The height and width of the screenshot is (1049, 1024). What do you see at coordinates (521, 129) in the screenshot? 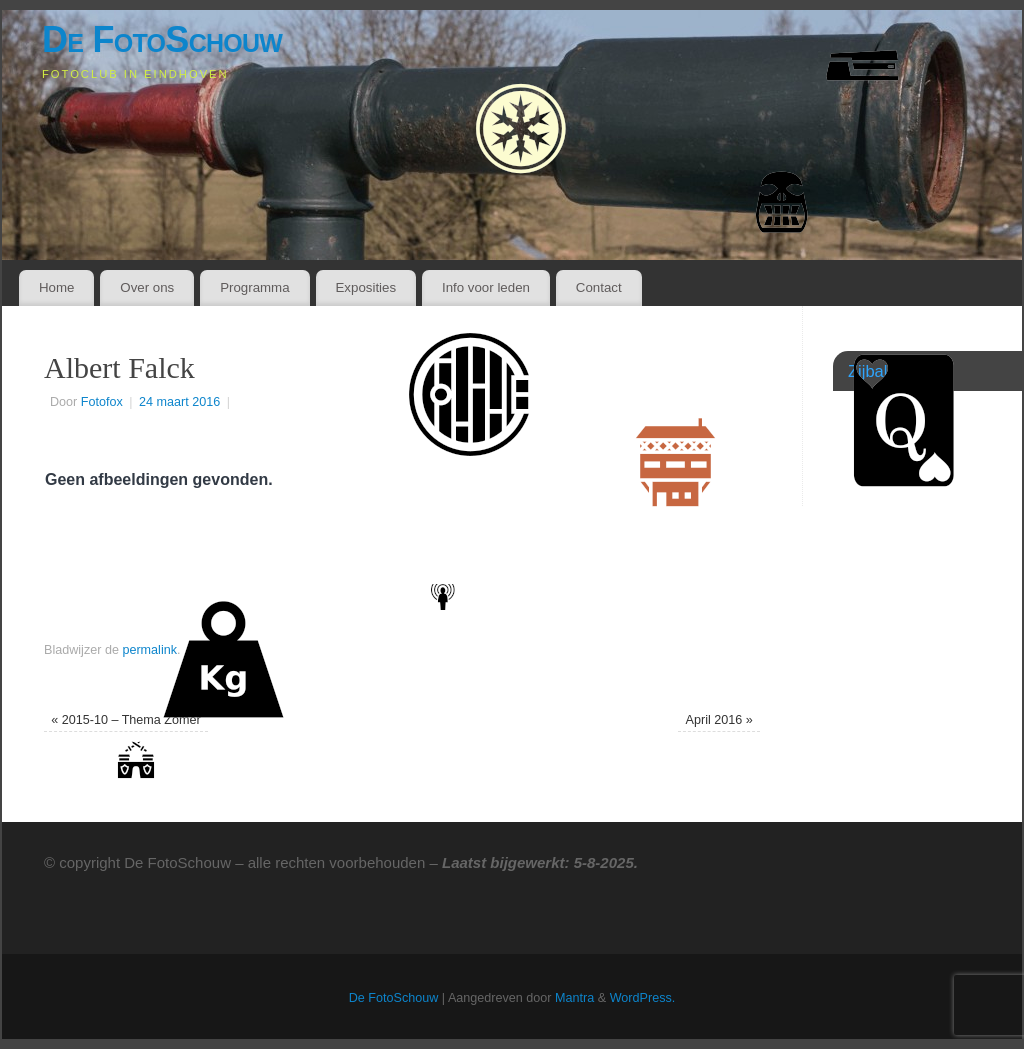
I see `activate ice or frost ability` at bounding box center [521, 129].